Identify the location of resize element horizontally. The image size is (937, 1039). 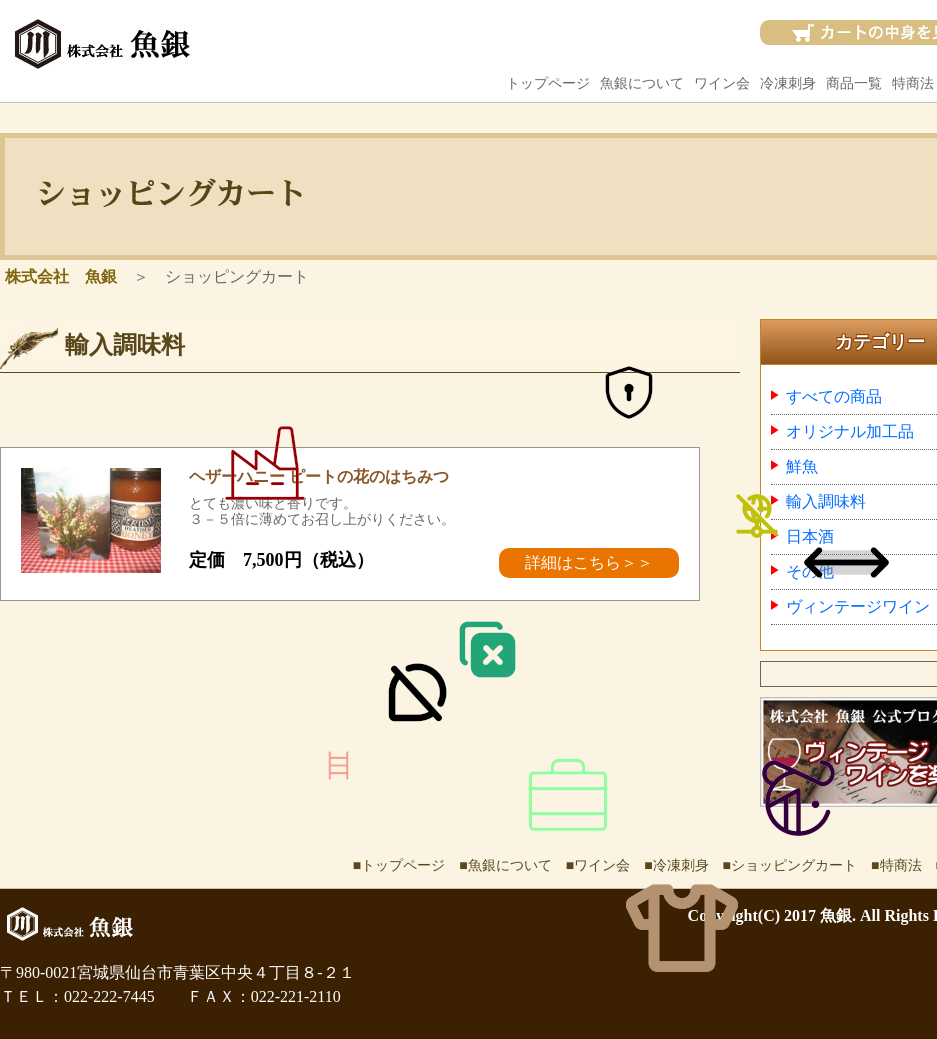
(846, 562).